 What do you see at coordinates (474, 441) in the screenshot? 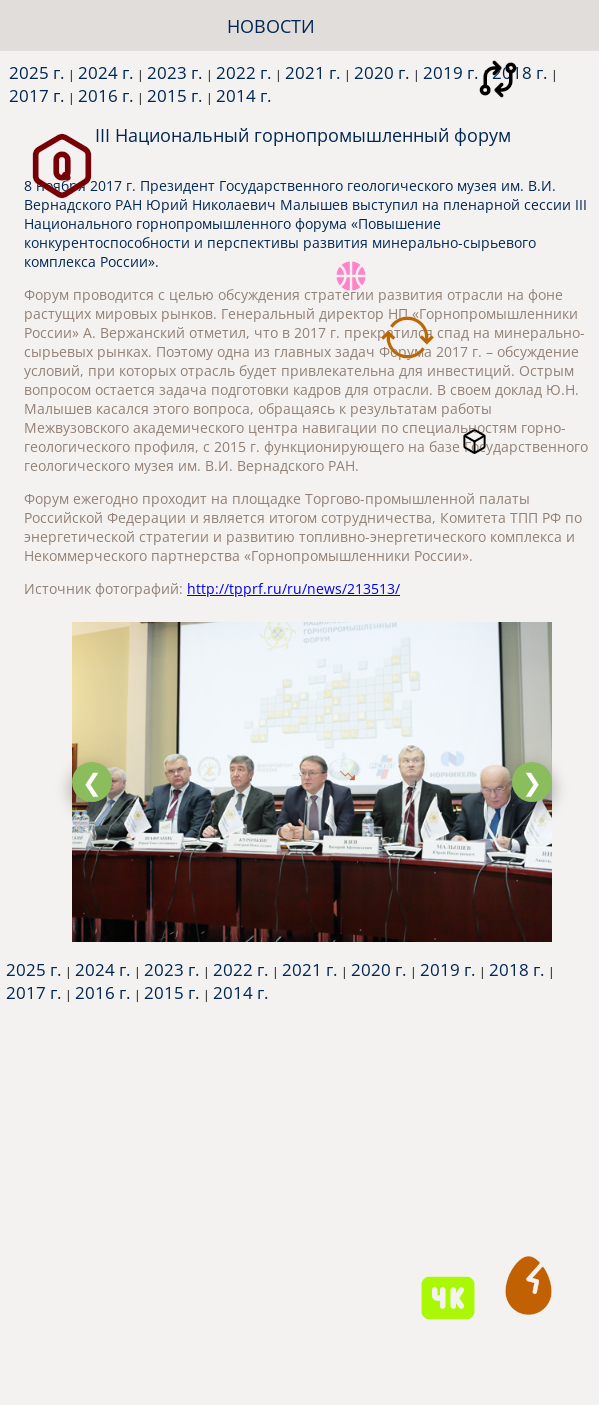
I see `view package or shipment details` at bounding box center [474, 441].